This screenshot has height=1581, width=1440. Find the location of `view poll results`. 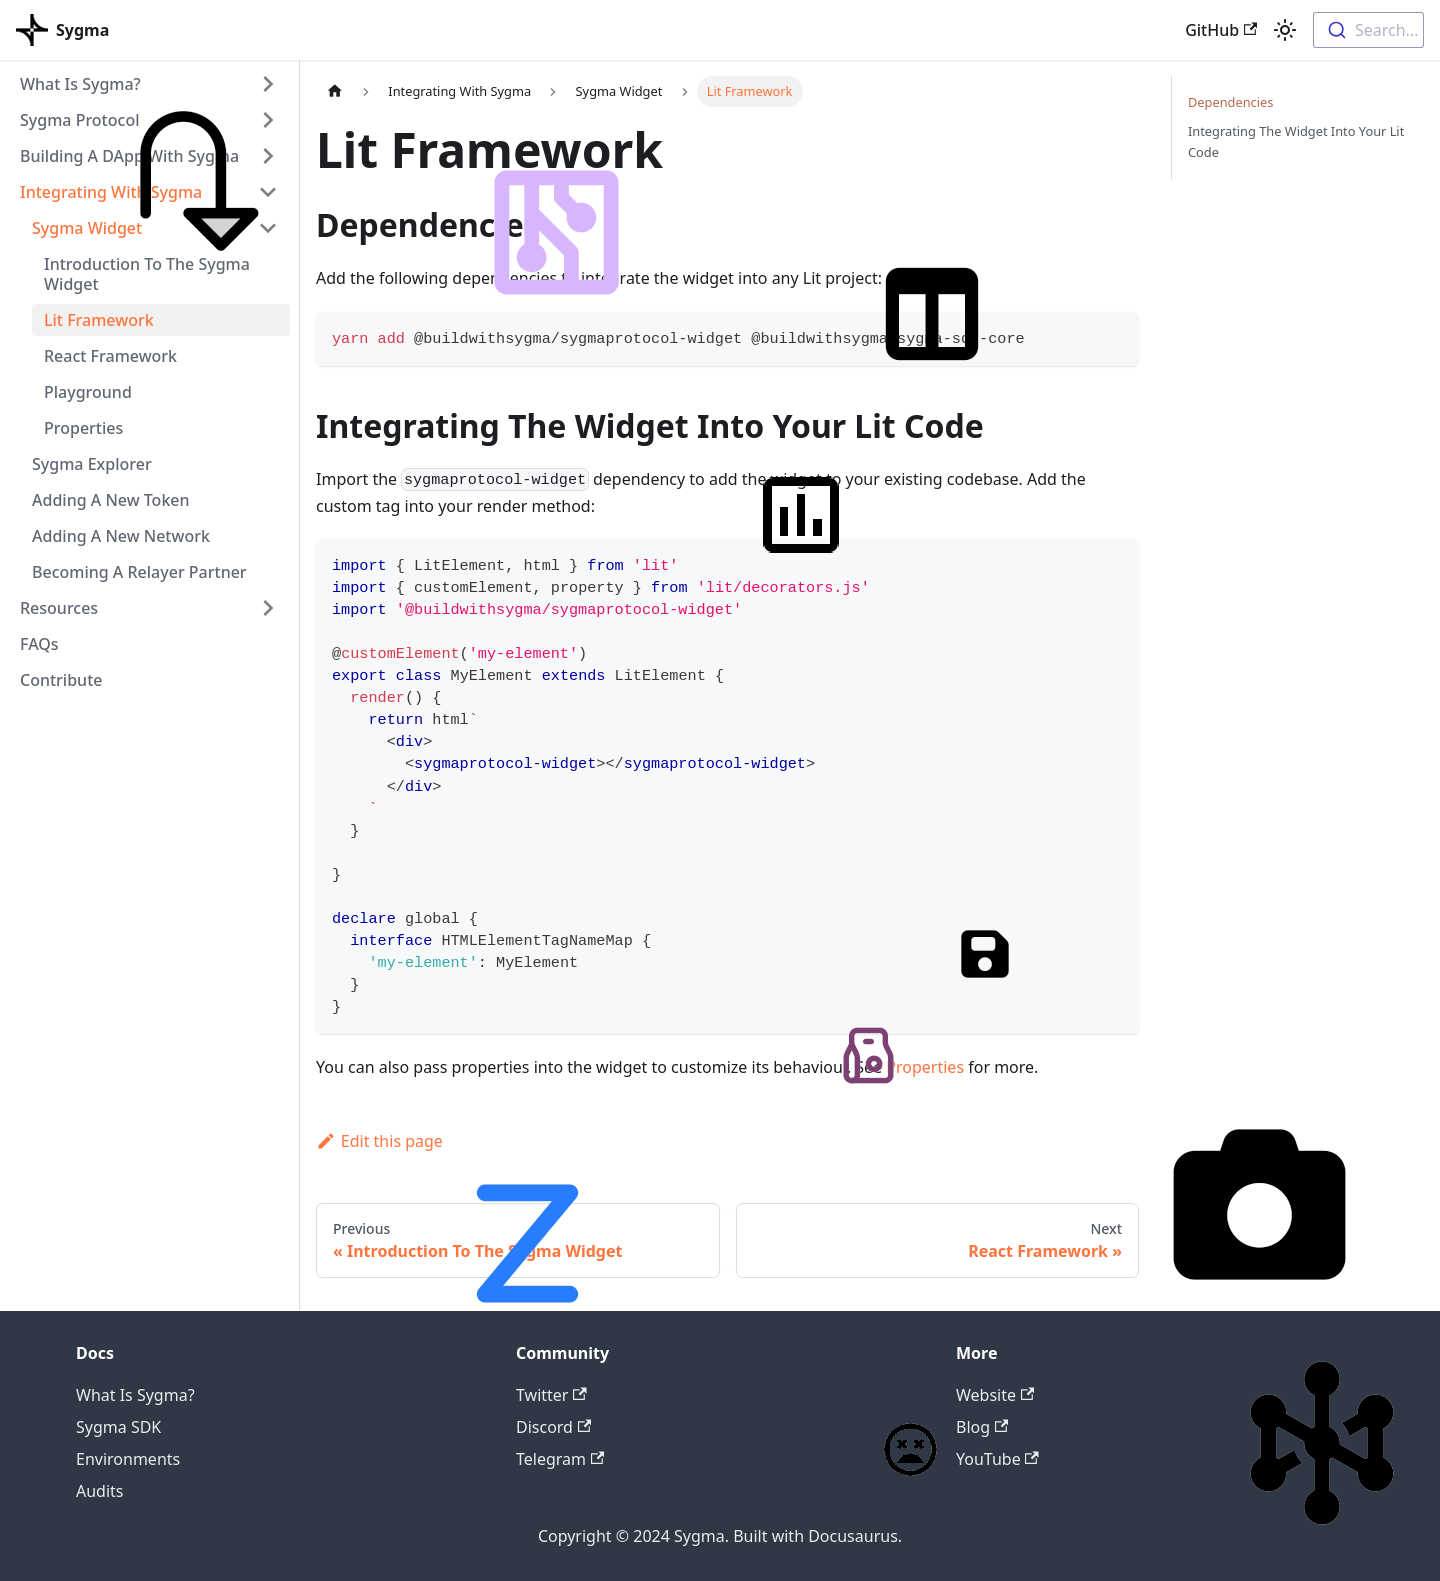

view poll results is located at coordinates (801, 515).